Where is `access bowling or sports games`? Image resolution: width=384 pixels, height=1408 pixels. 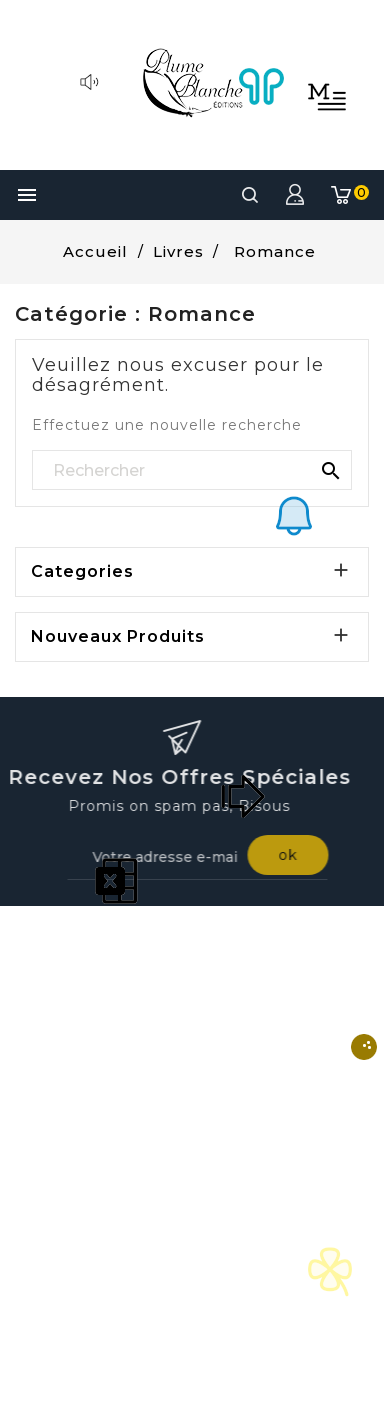 access bowling or sports games is located at coordinates (364, 1047).